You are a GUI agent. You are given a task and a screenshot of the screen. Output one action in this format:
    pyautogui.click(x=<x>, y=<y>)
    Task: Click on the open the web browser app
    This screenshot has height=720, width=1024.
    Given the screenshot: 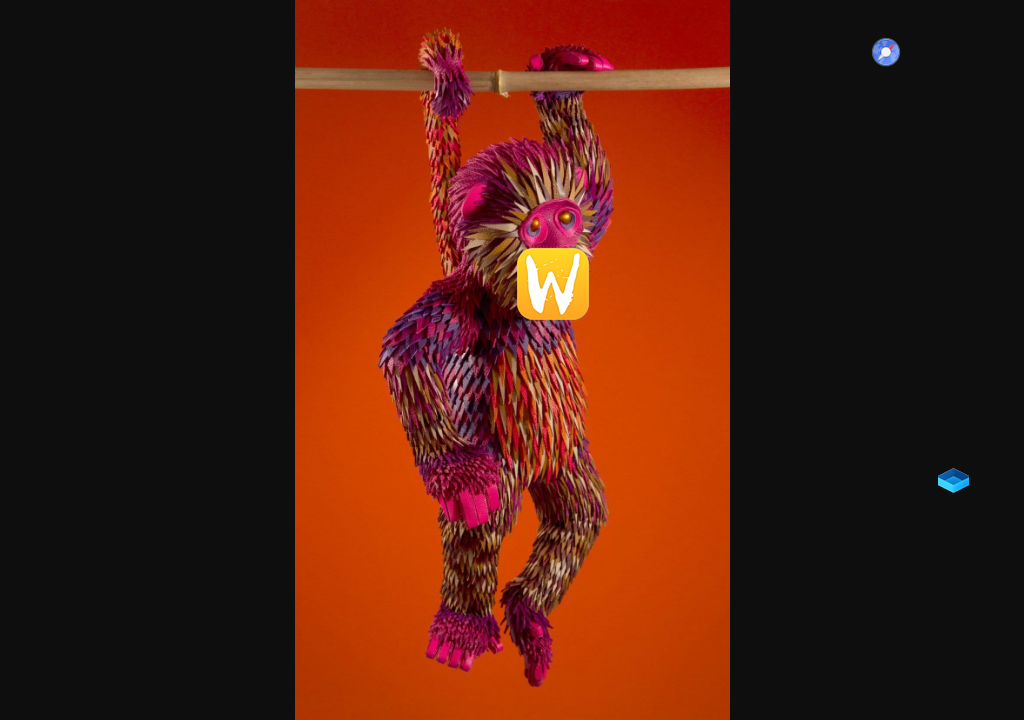 What is the action you would take?
    pyautogui.click(x=886, y=52)
    